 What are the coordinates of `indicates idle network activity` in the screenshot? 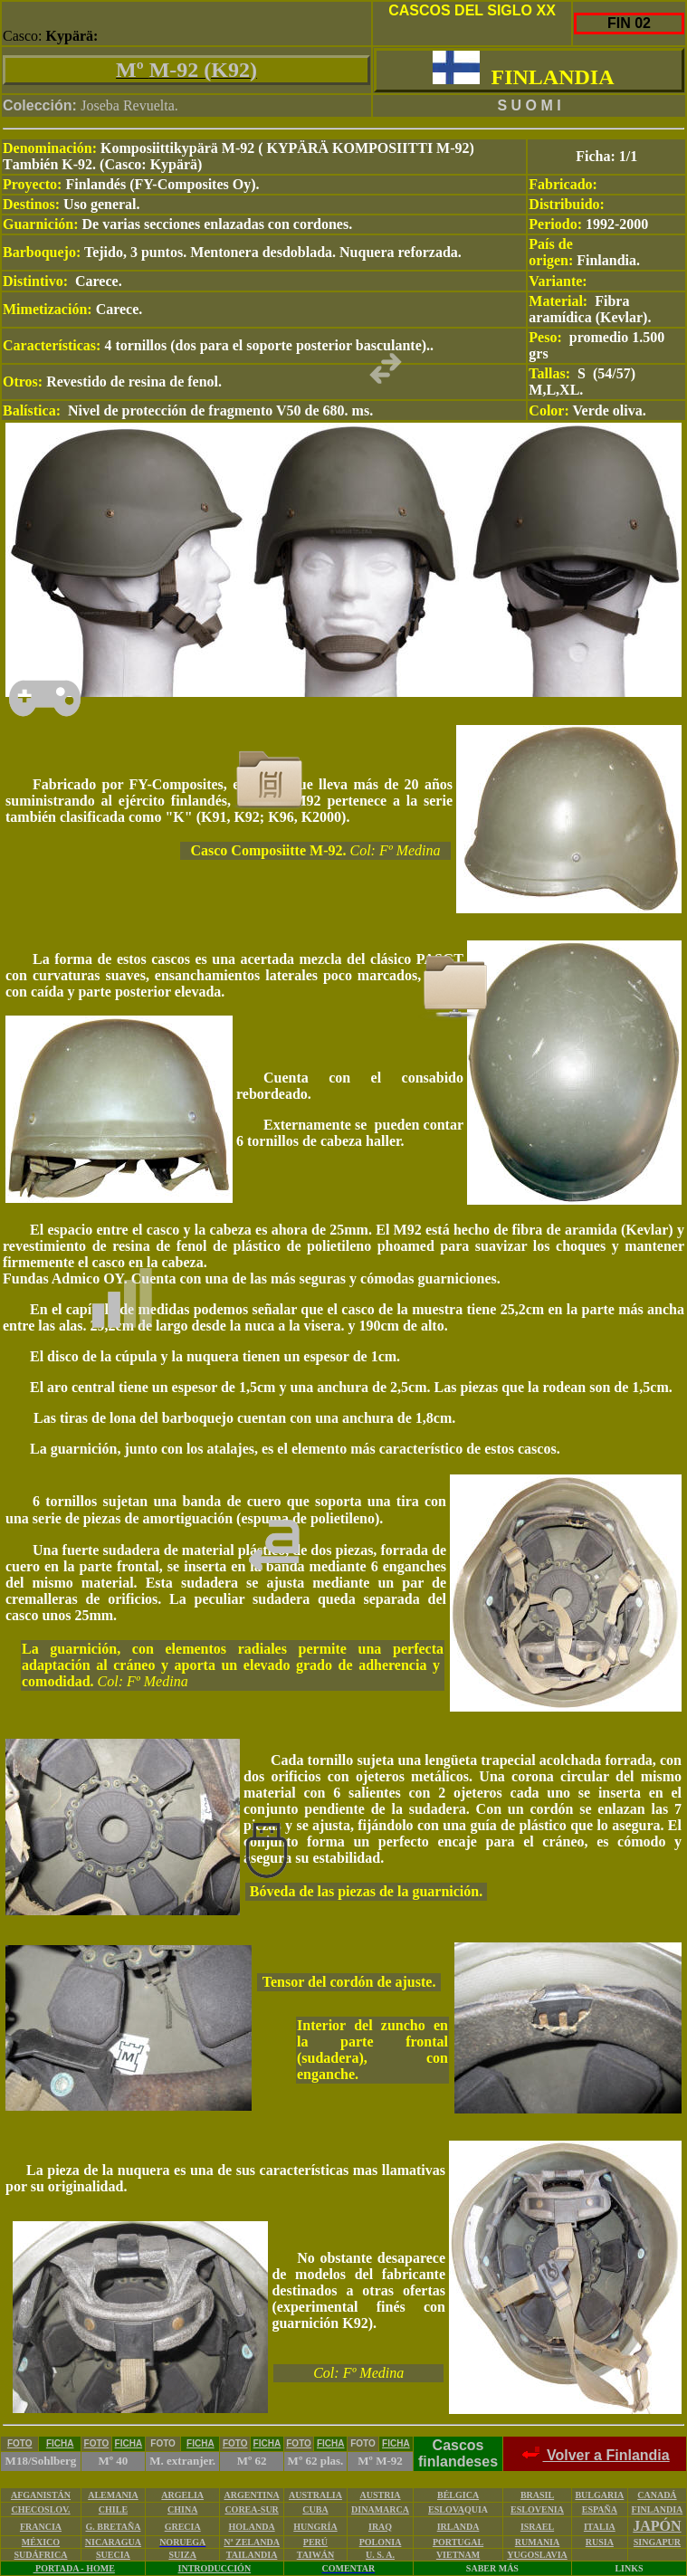 It's located at (386, 368).